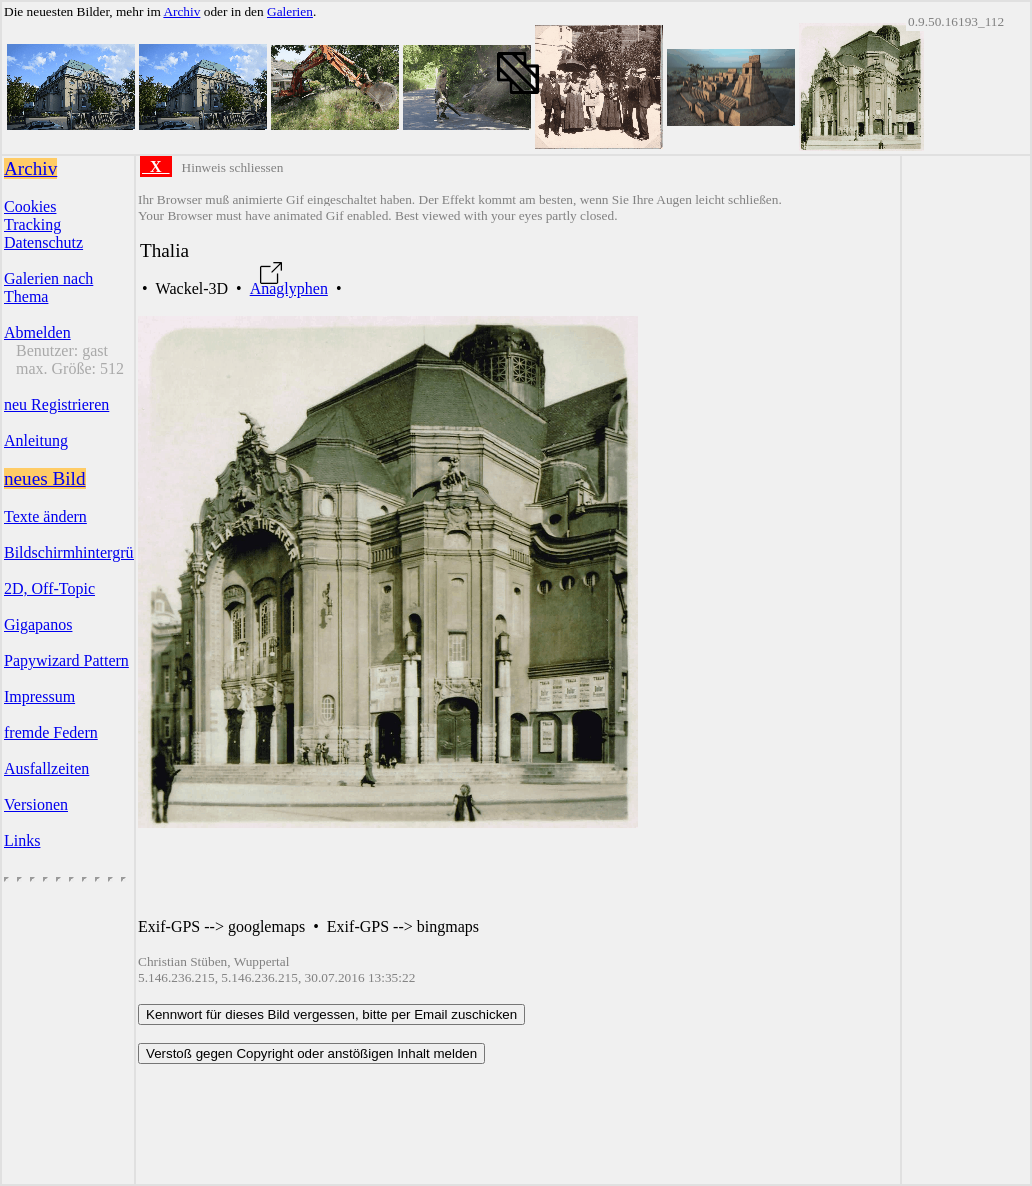  Describe the element at coordinates (518, 73) in the screenshot. I see `merge or unite selected layers` at that location.